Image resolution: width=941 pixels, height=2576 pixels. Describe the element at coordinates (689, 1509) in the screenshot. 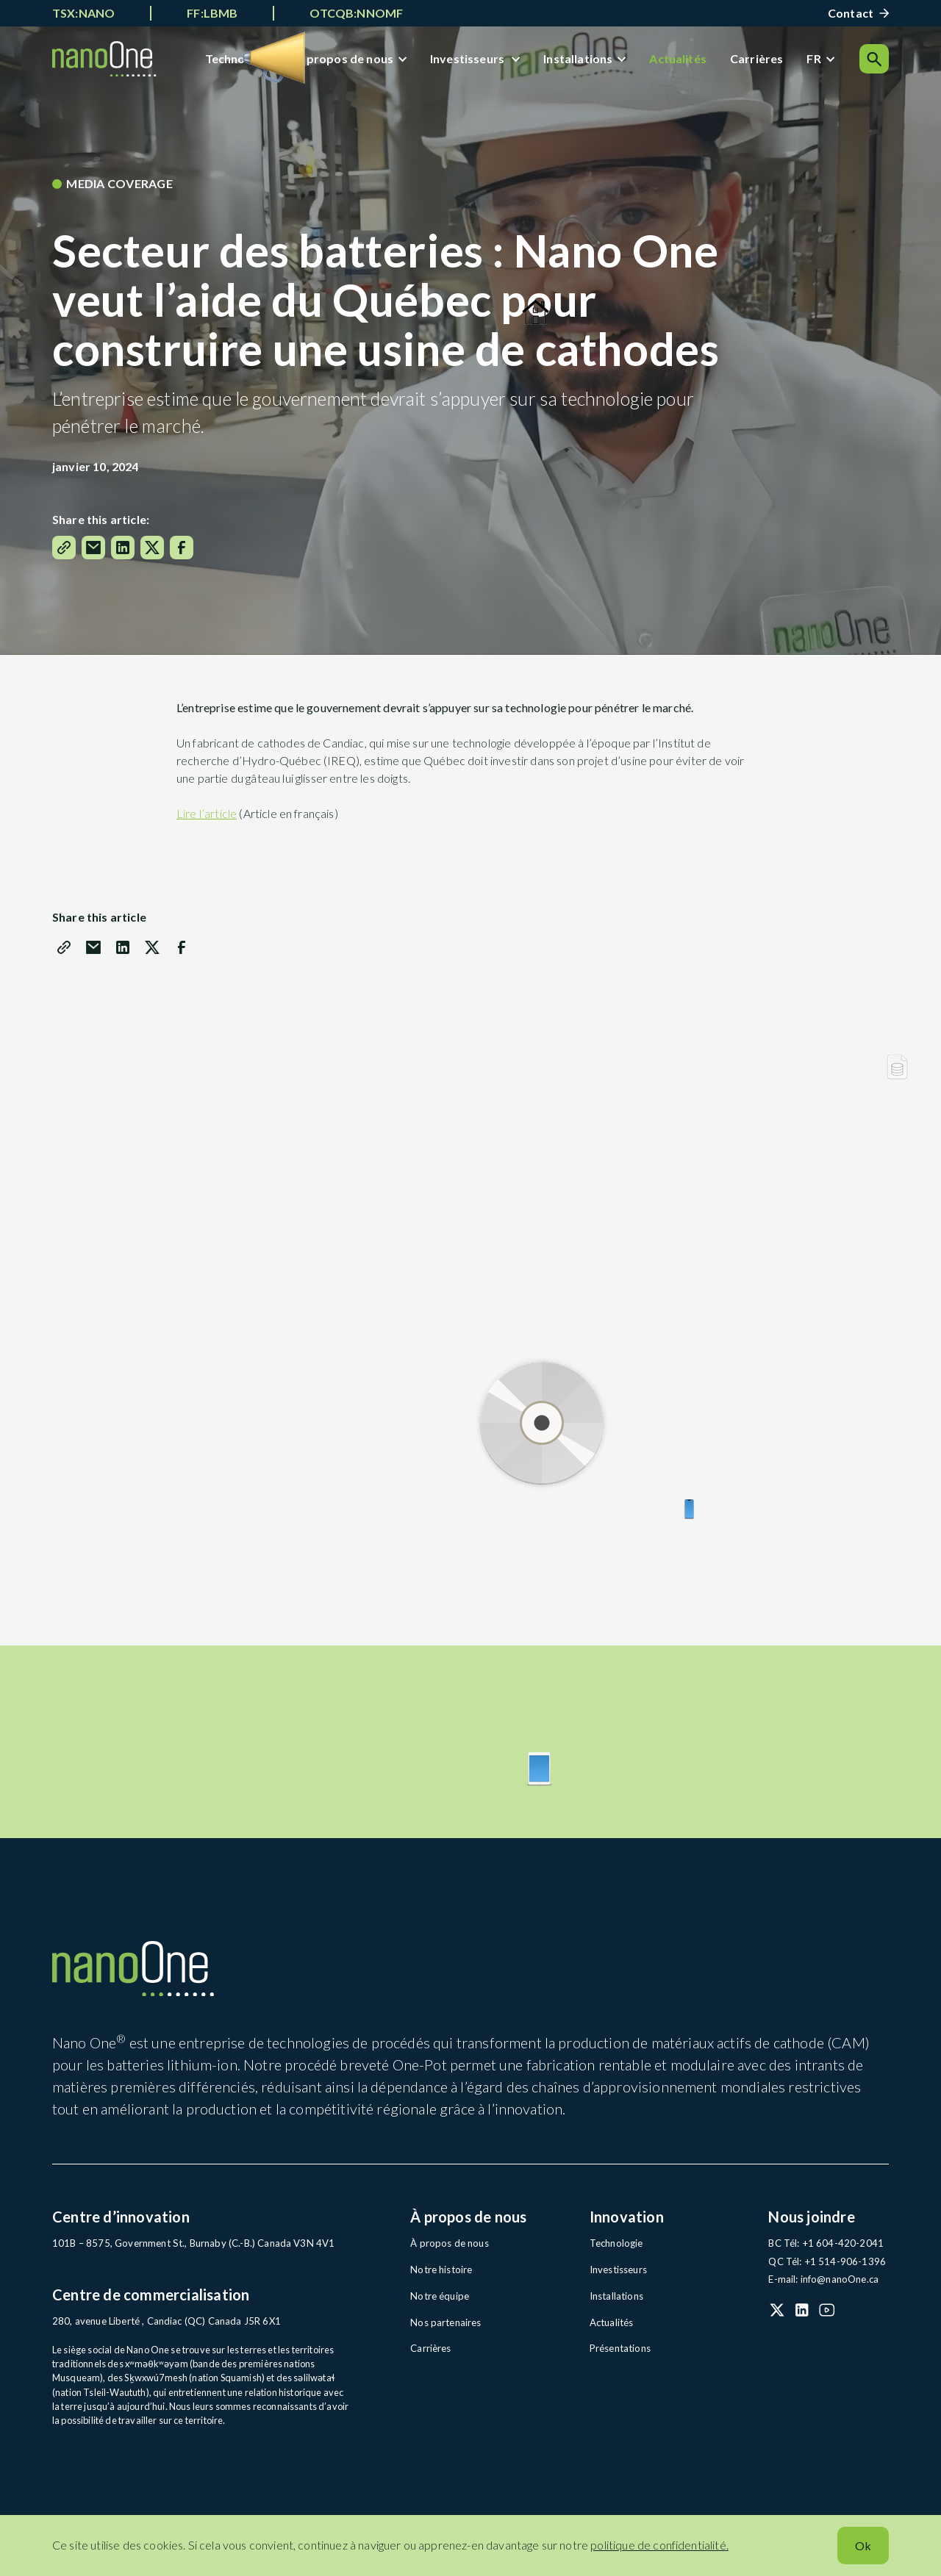

I see `manage connected iPhone device` at that location.